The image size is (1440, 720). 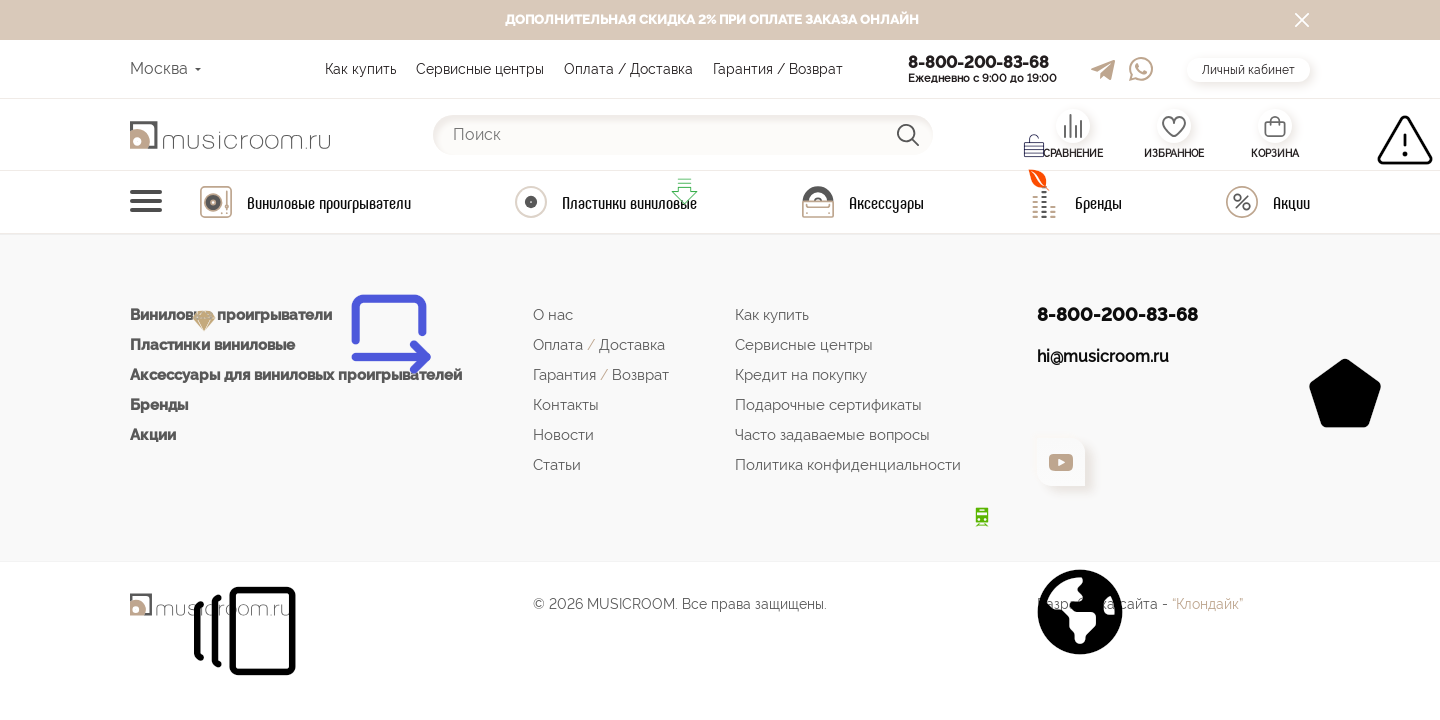 I want to click on download file or content, so click(x=684, y=190).